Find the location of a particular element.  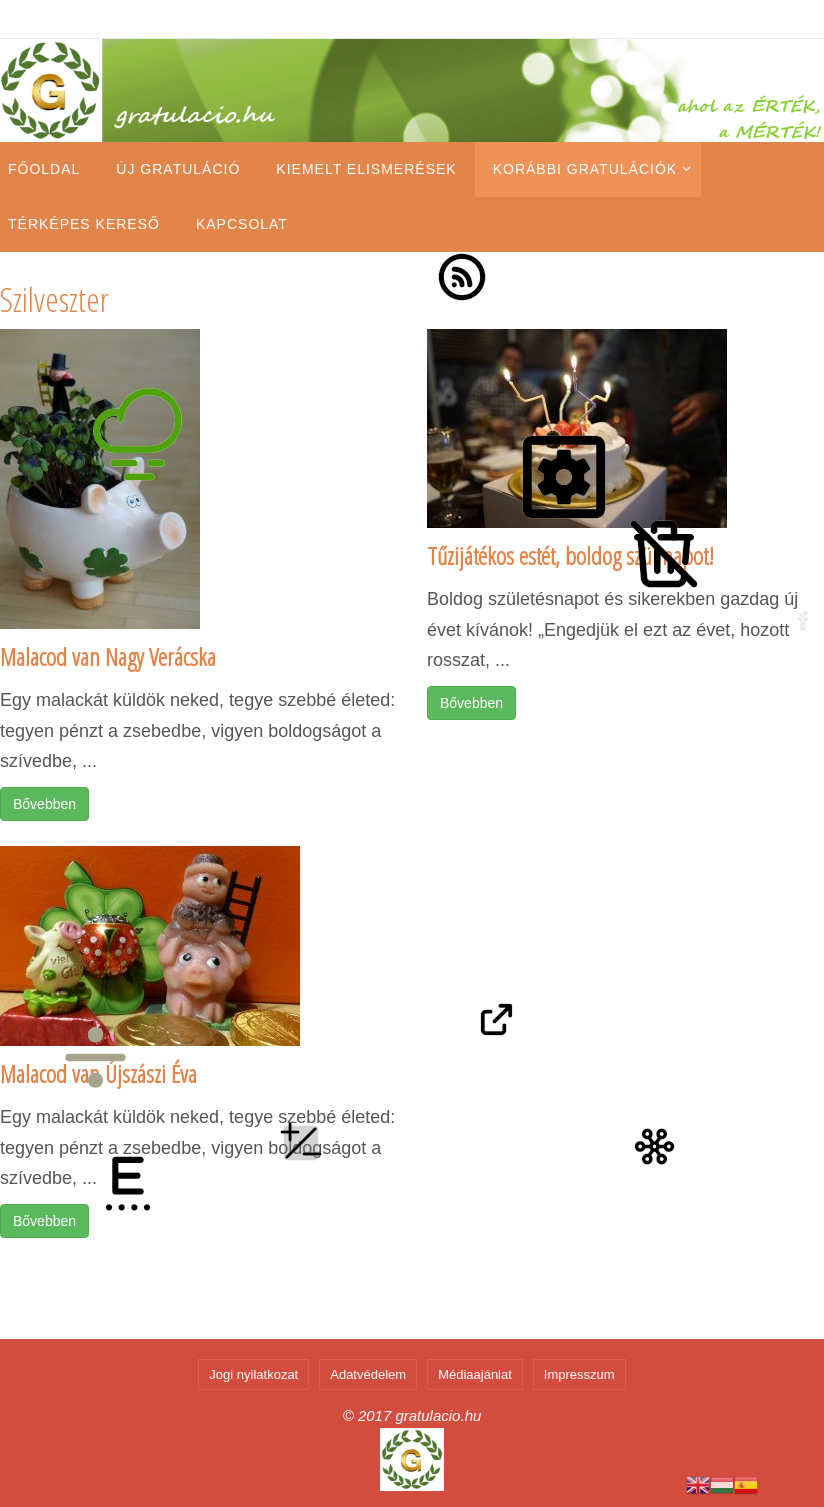

indicates foggy weather conditions is located at coordinates (137, 432).